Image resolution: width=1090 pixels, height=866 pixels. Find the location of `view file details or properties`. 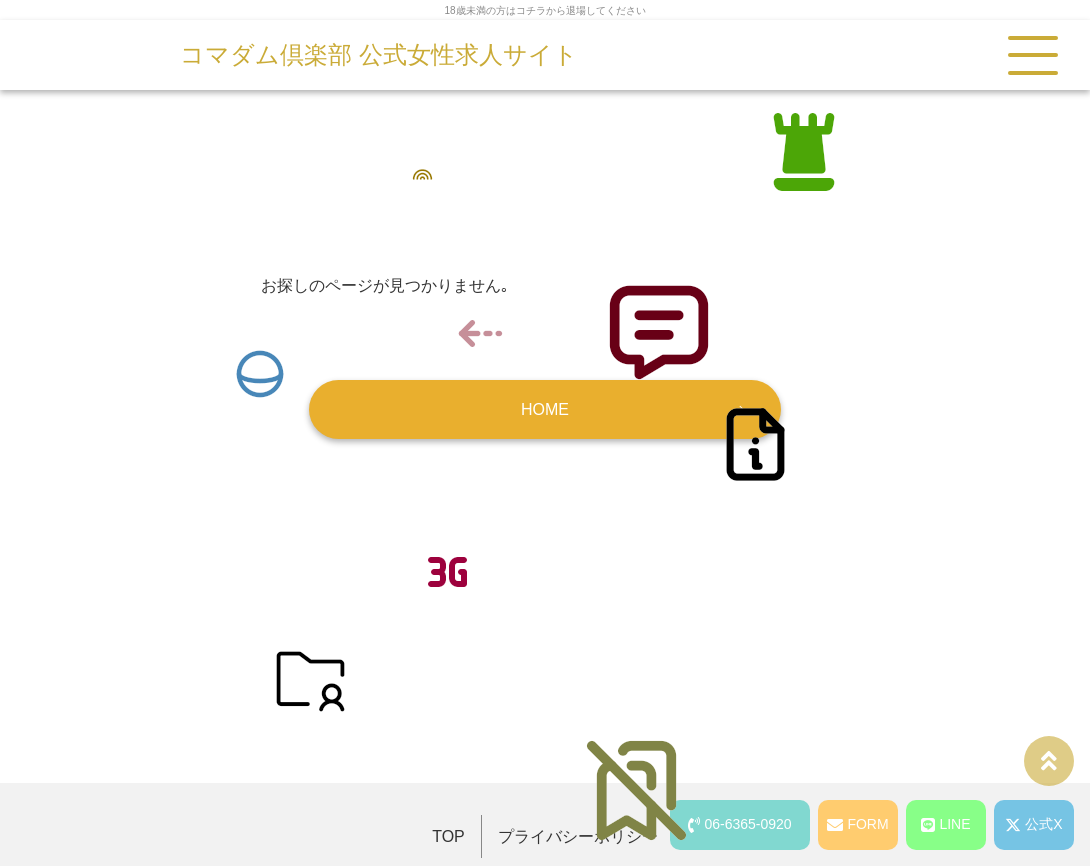

view file details or properties is located at coordinates (755, 444).